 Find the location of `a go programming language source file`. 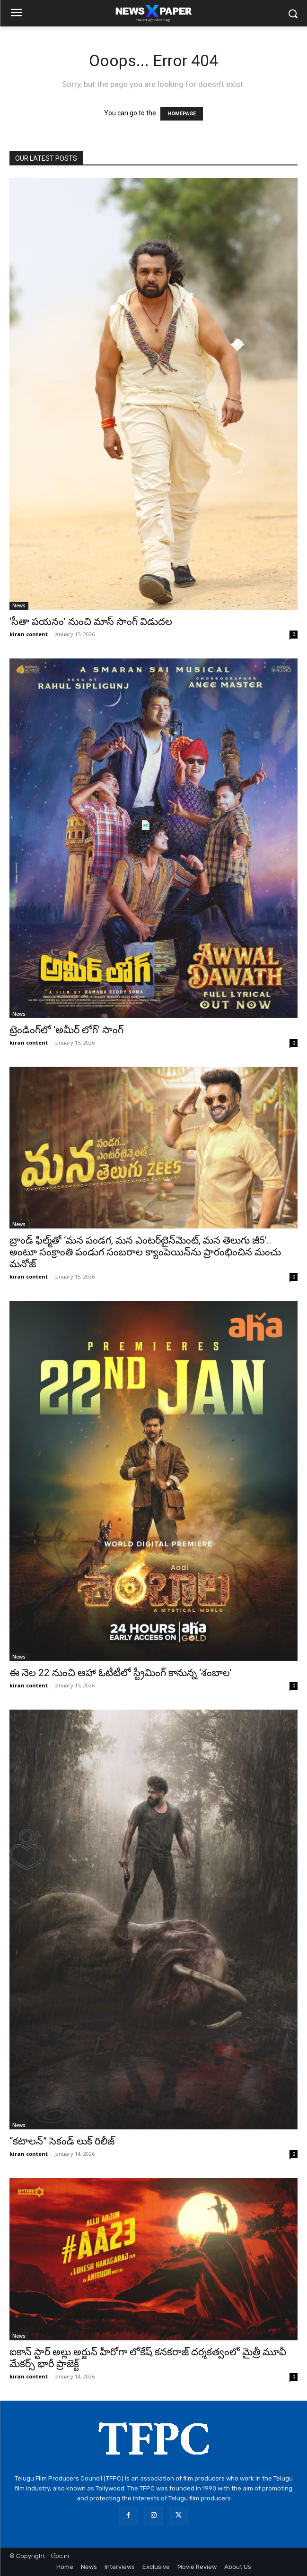

a go programming language source file is located at coordinates (146, 825).